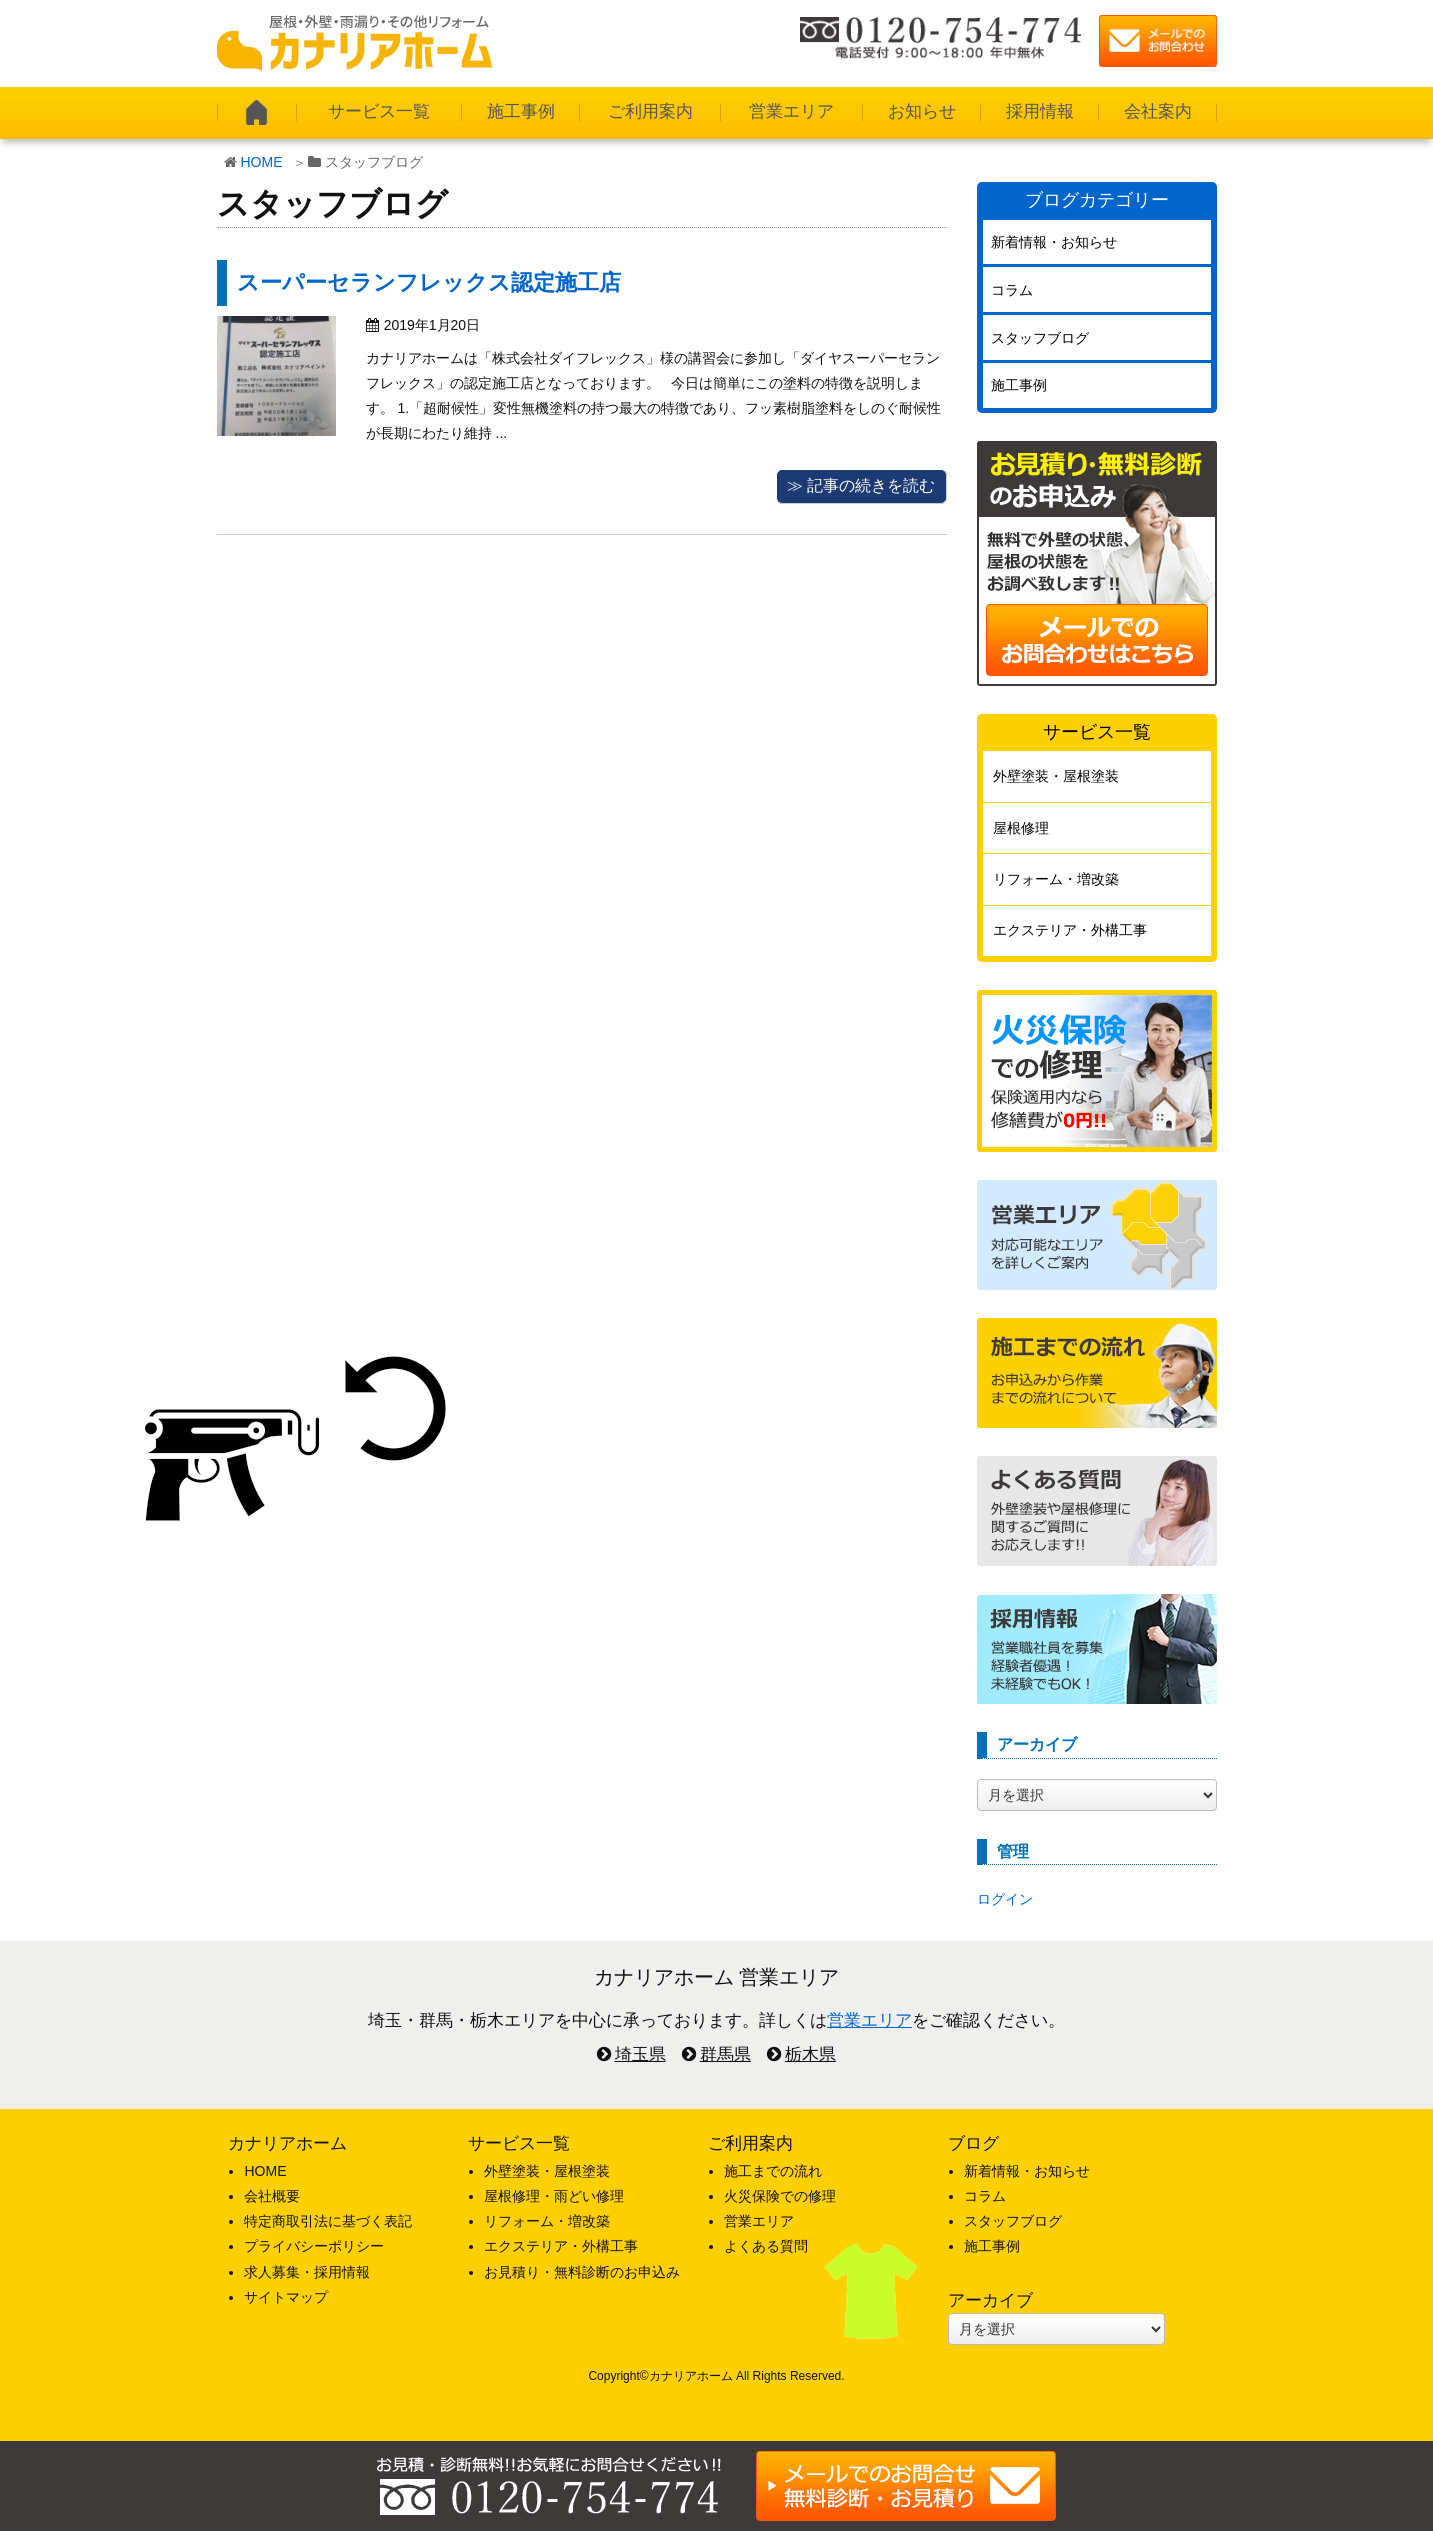  I want to click on select skorpion submachine gun in weapon loadout, so click(232, 1465).